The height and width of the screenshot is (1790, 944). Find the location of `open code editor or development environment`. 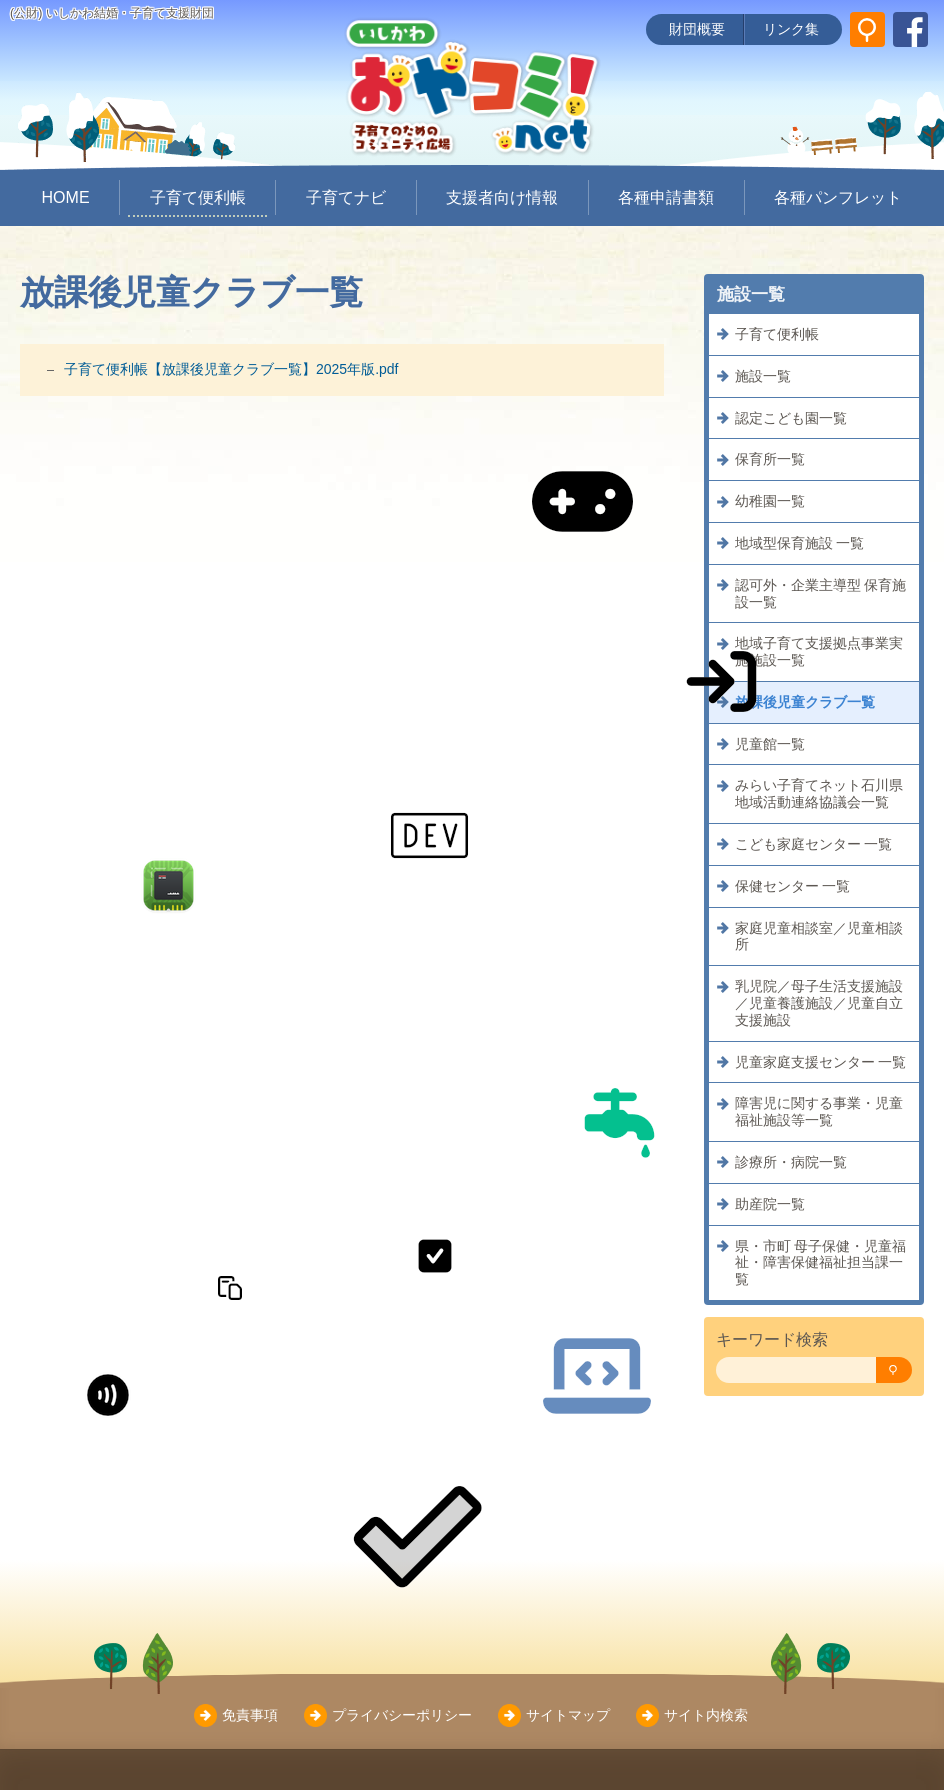

open code editor or development environment is located at coordinates (597, 1376).